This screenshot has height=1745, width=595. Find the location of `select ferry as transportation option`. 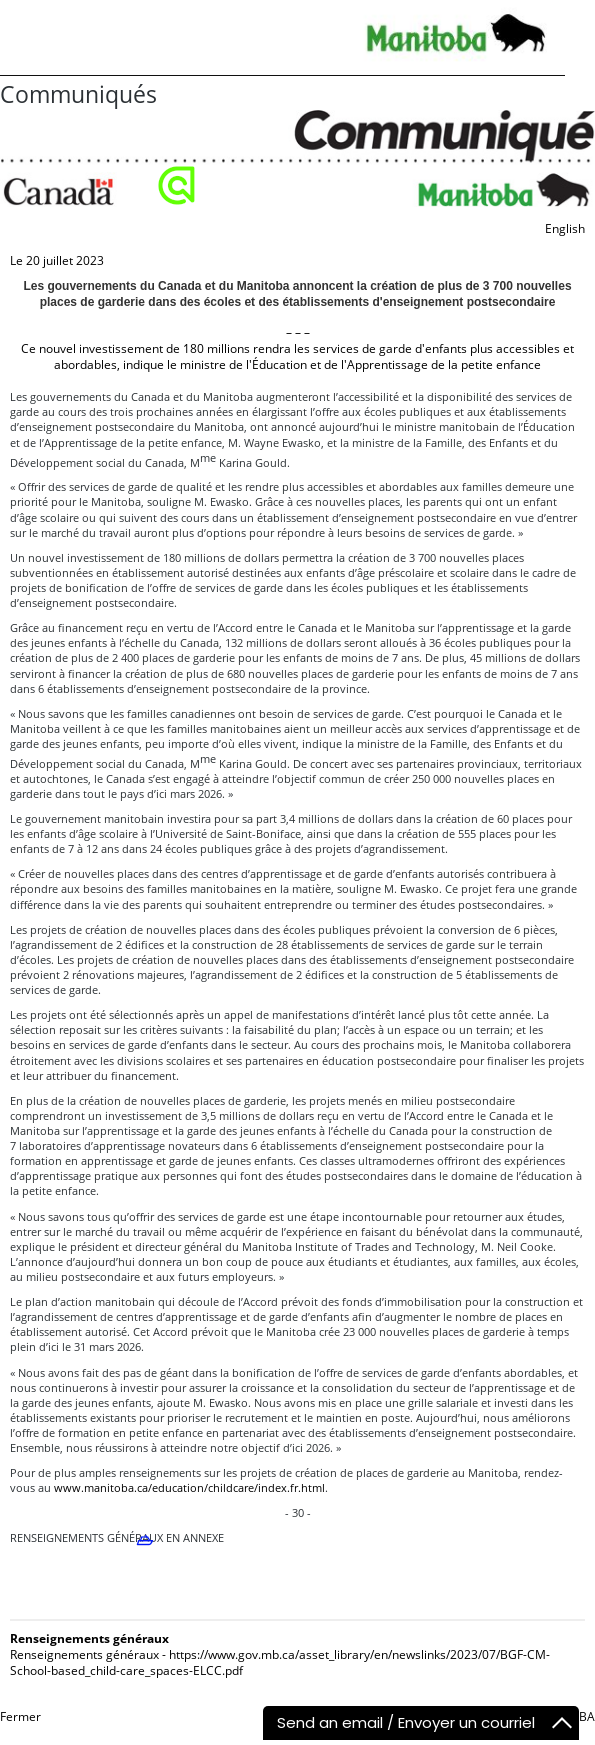

select ferry as transportation option is located at coordinates (145, 1540).